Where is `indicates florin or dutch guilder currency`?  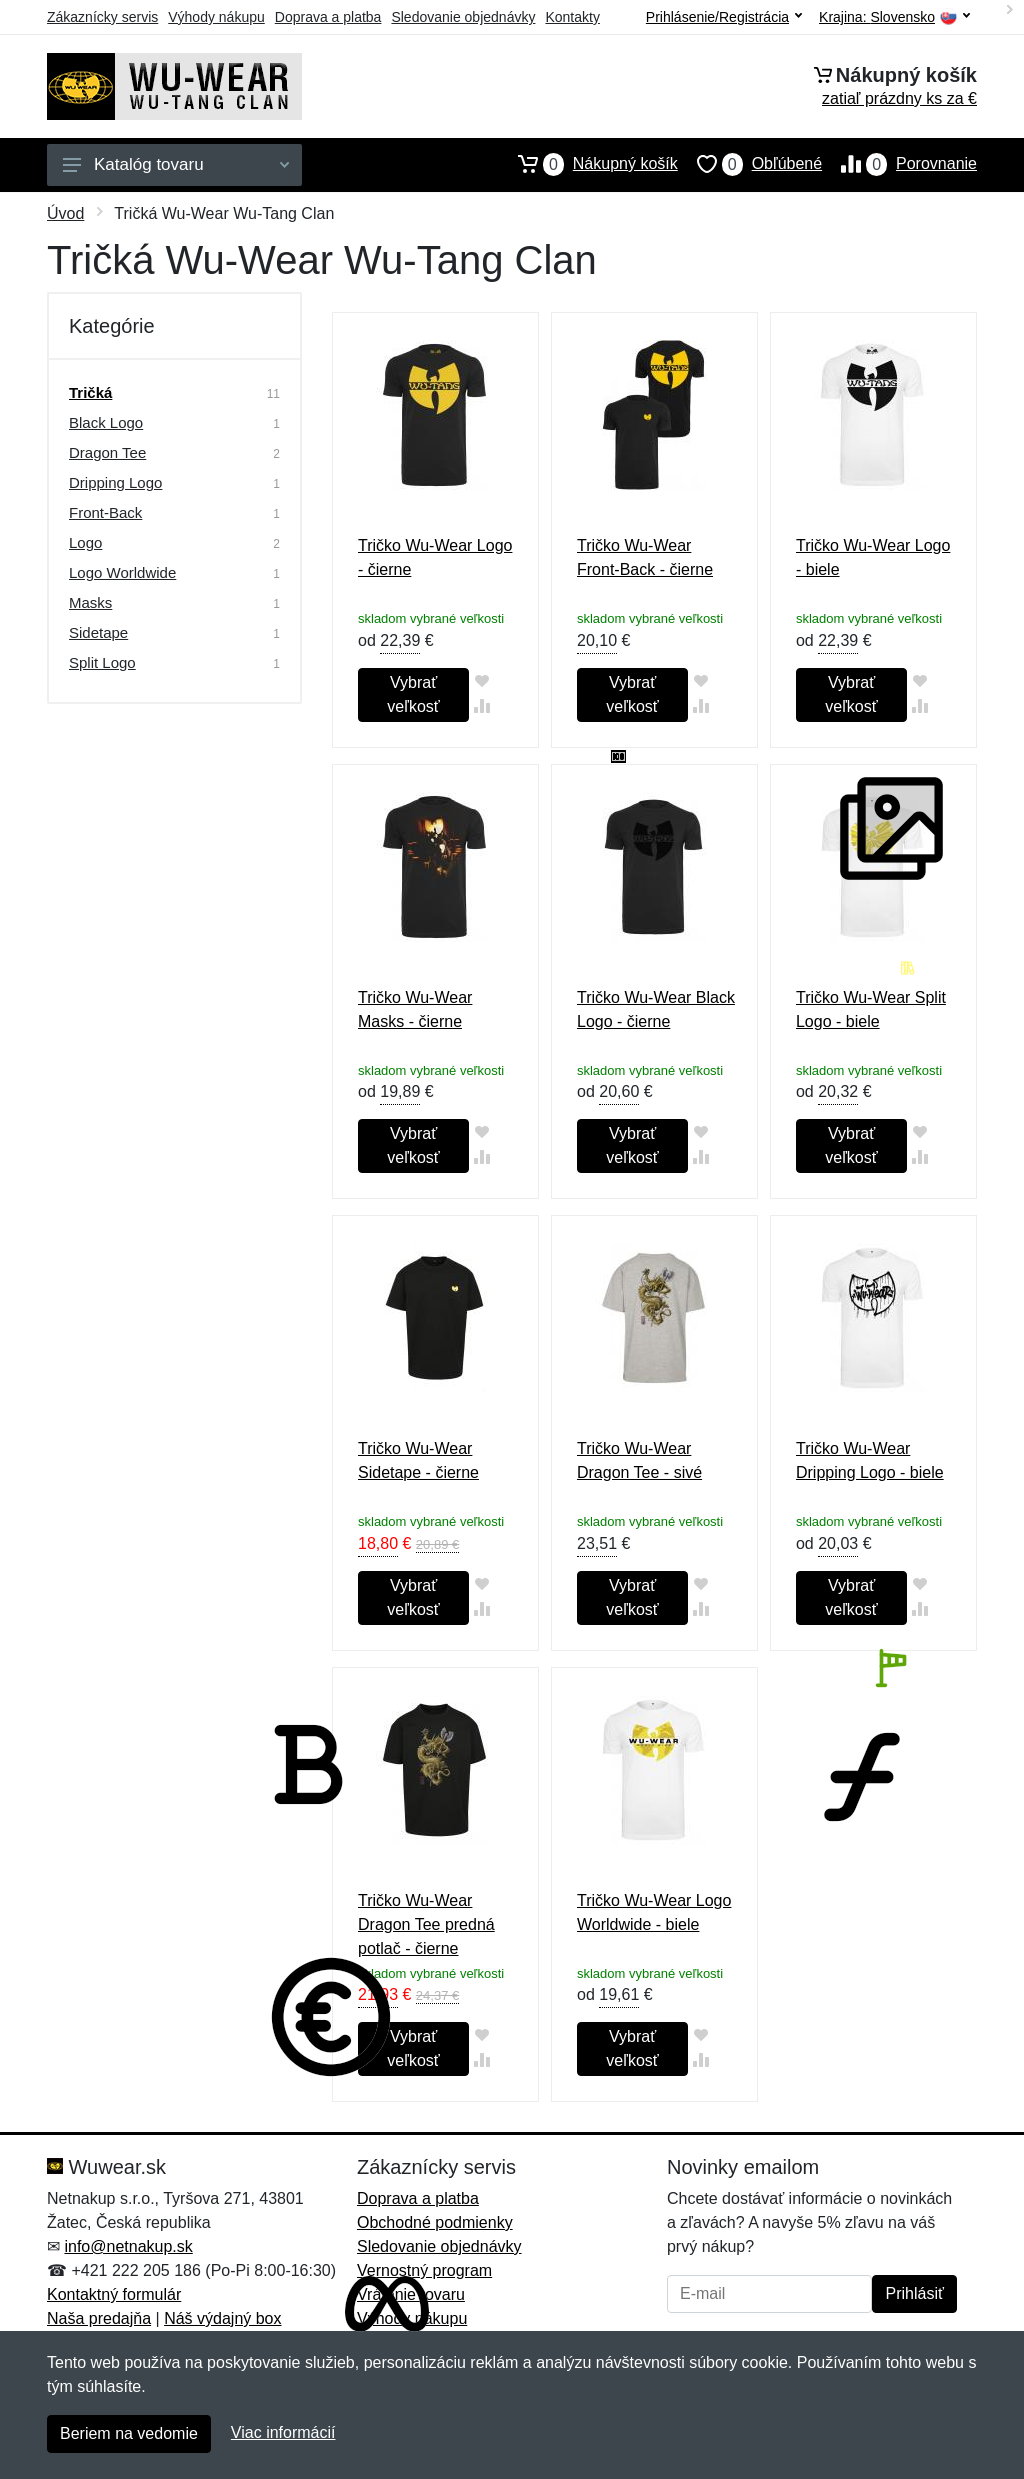 indicates florin or dutch guilder currency is located at coordinates (862, 1777).